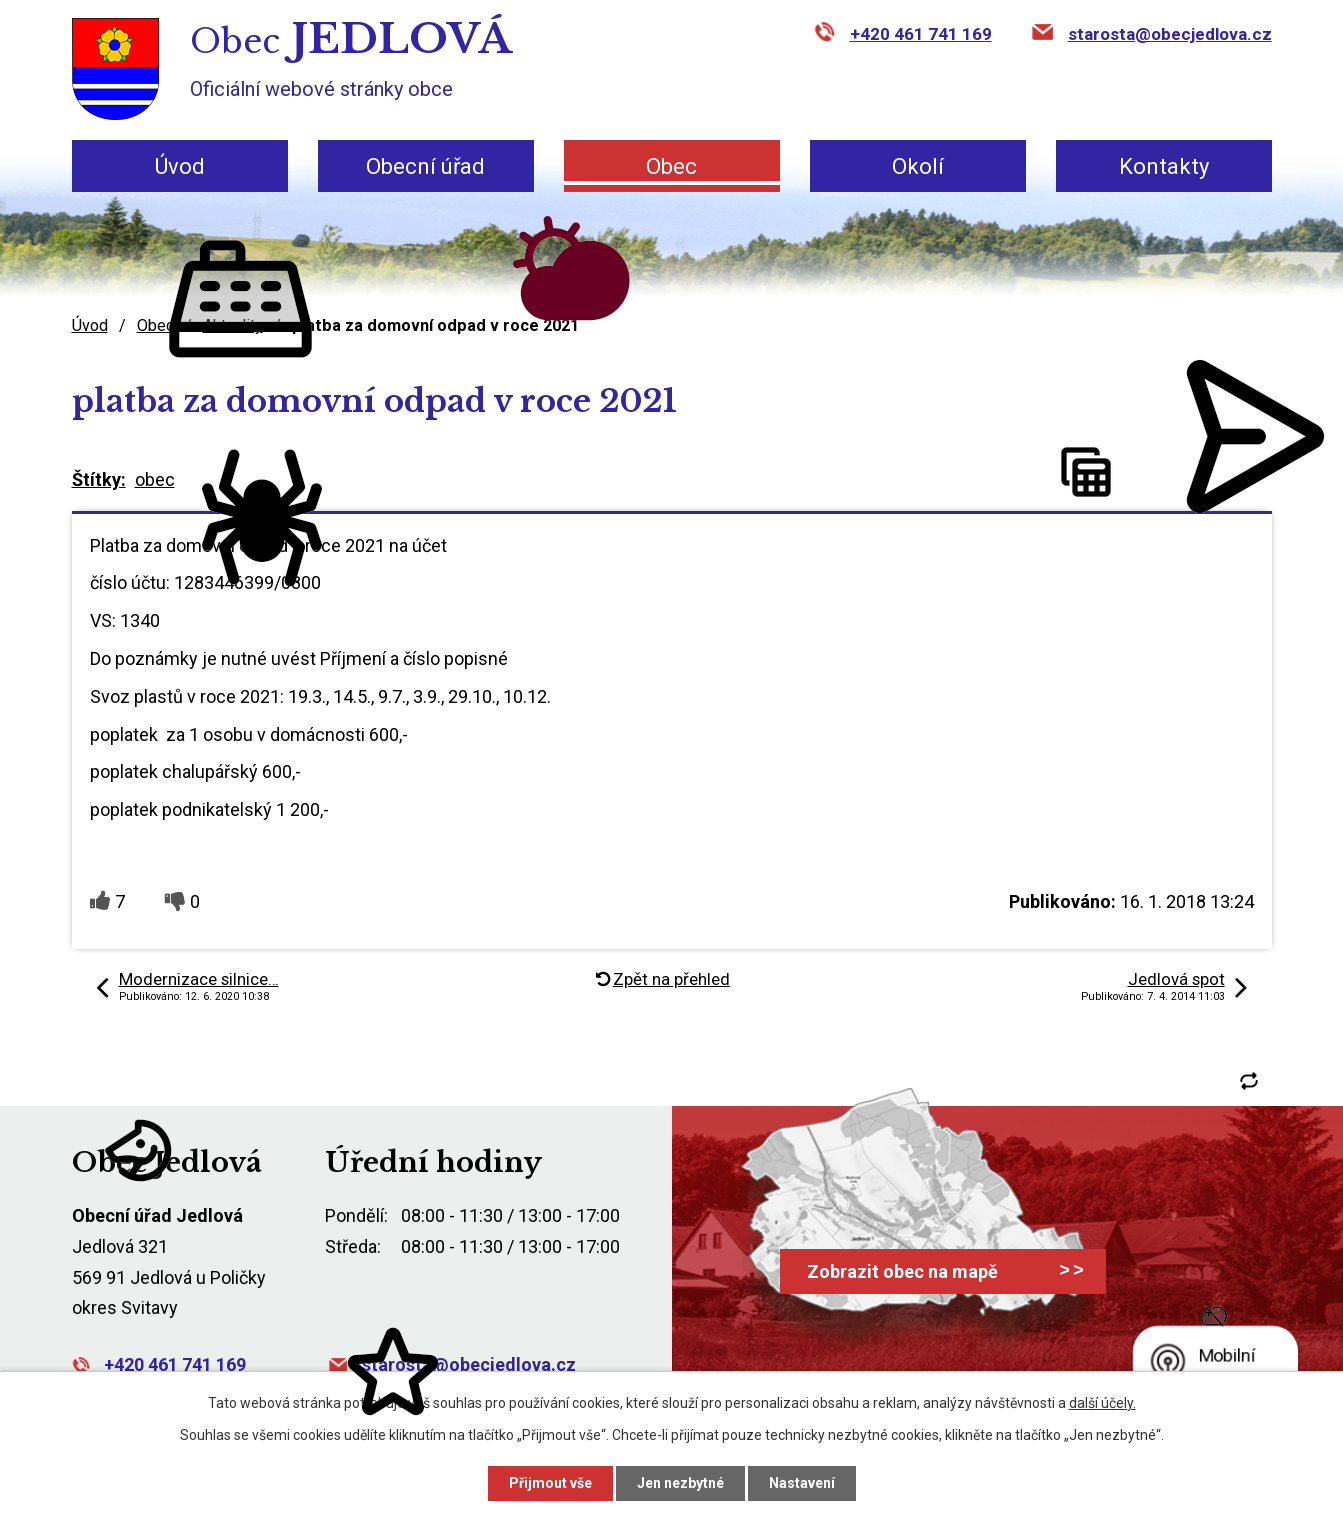  Describe the element at coordinates (1214, 1316) in the screenshot. I see `cloud sync is disabled or unavailable` at that location.